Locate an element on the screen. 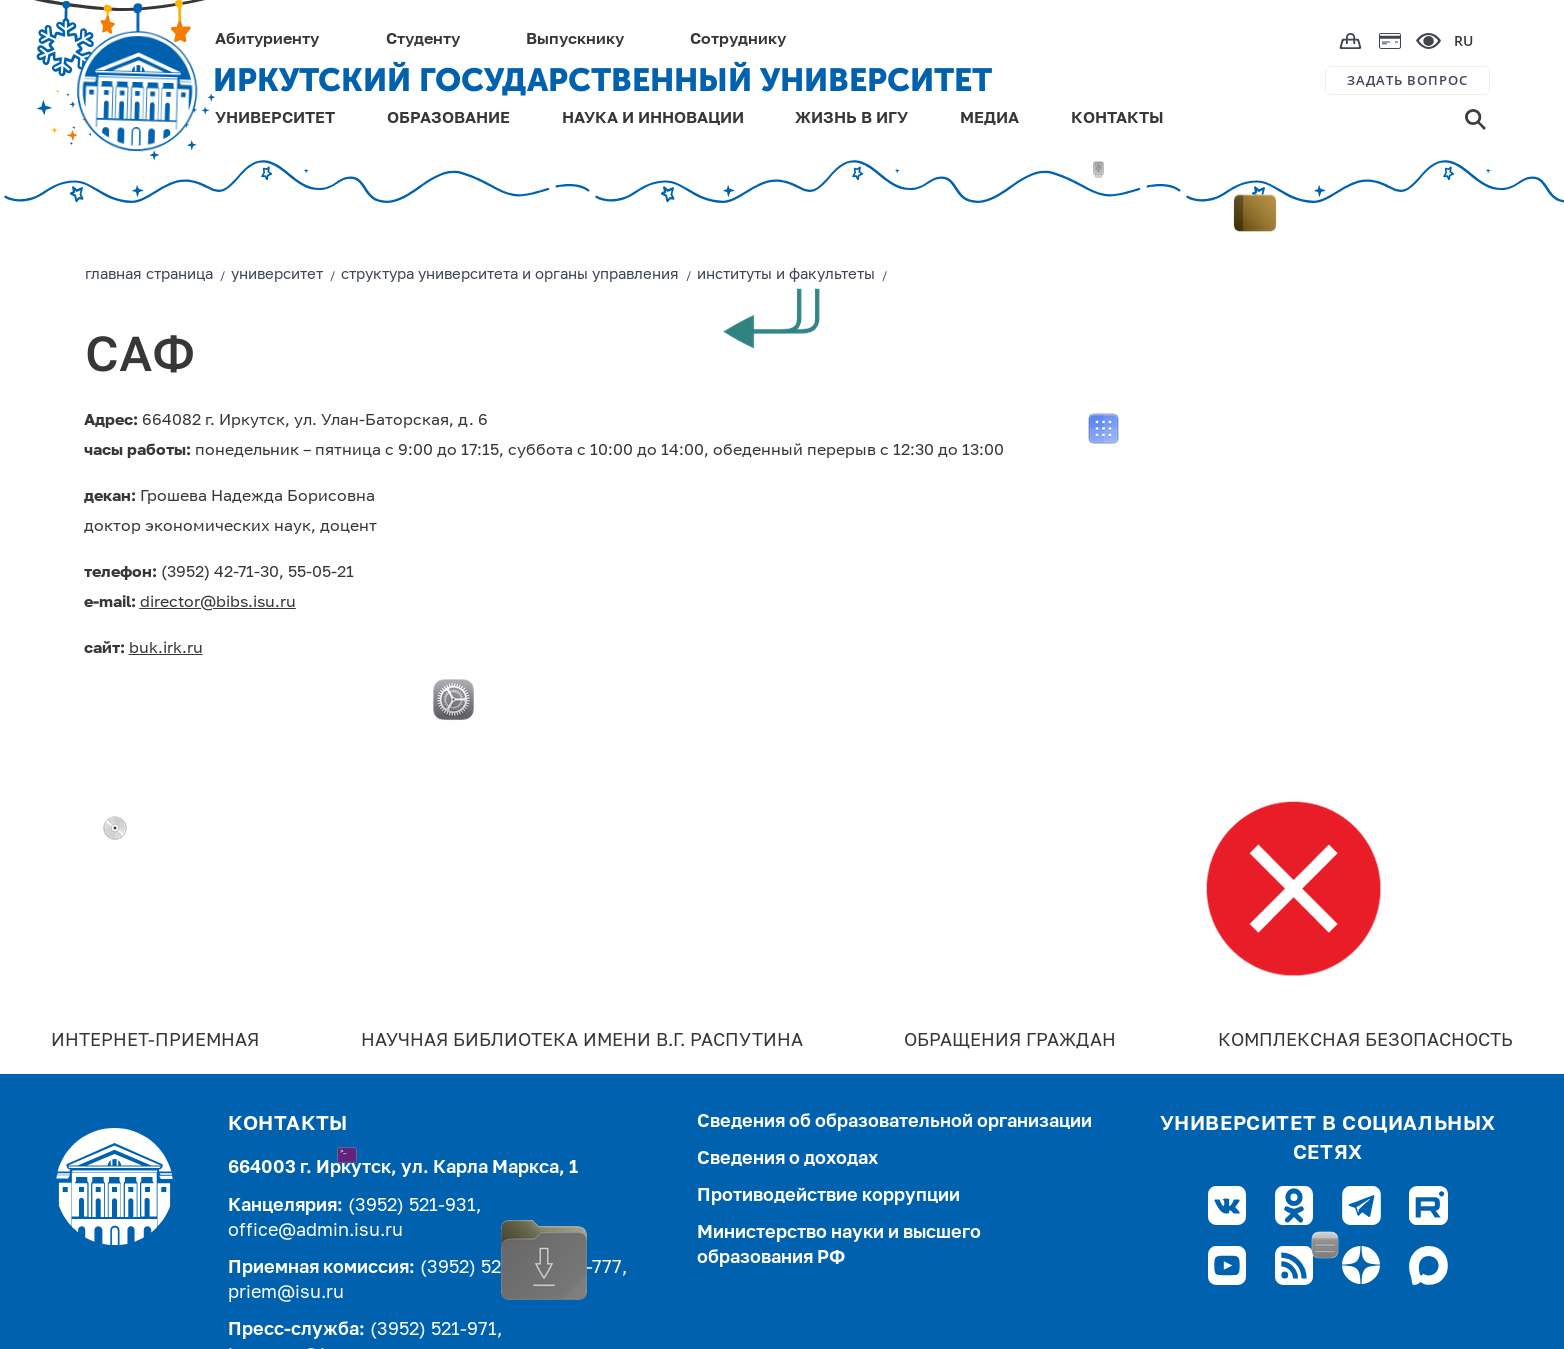 The height and width of the screenshot is (1349, 1564). indicates a CD-RW (rewritable disc) drive or device is located at coordinates (115, 828).